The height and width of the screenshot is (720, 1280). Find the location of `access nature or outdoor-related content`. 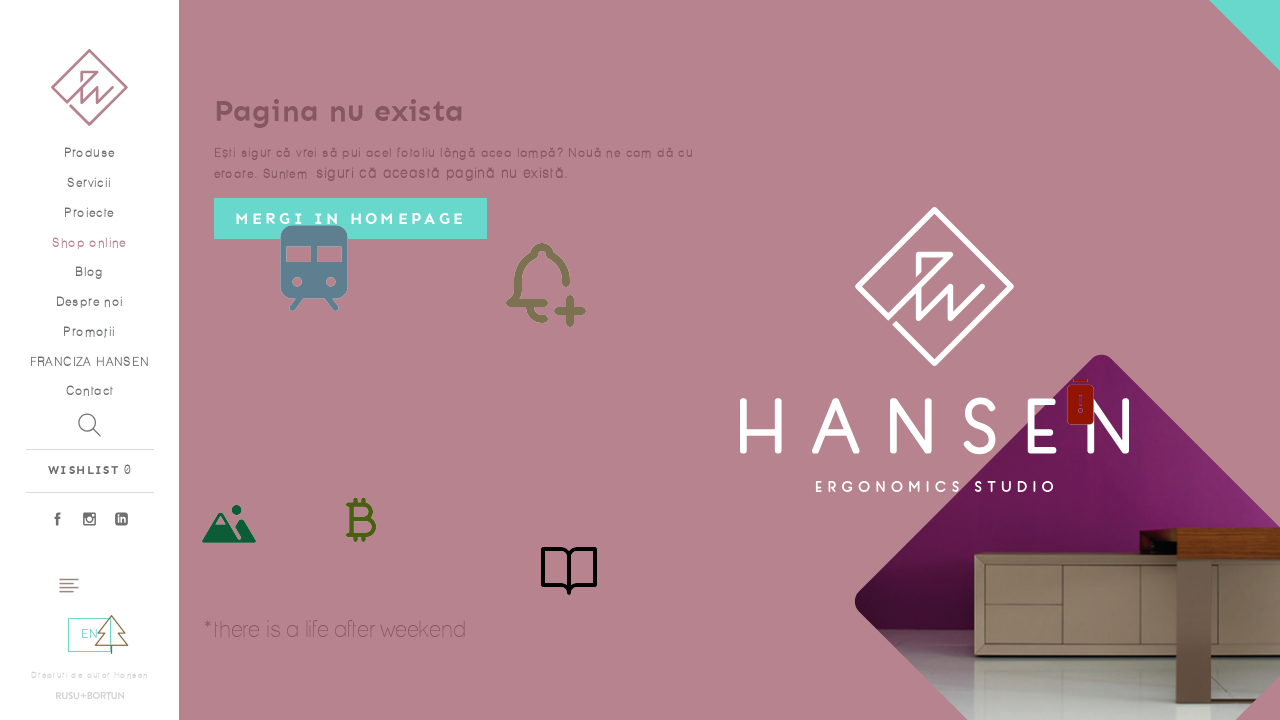

access nature or outdoor-related content is located at coordinates (111, 634).